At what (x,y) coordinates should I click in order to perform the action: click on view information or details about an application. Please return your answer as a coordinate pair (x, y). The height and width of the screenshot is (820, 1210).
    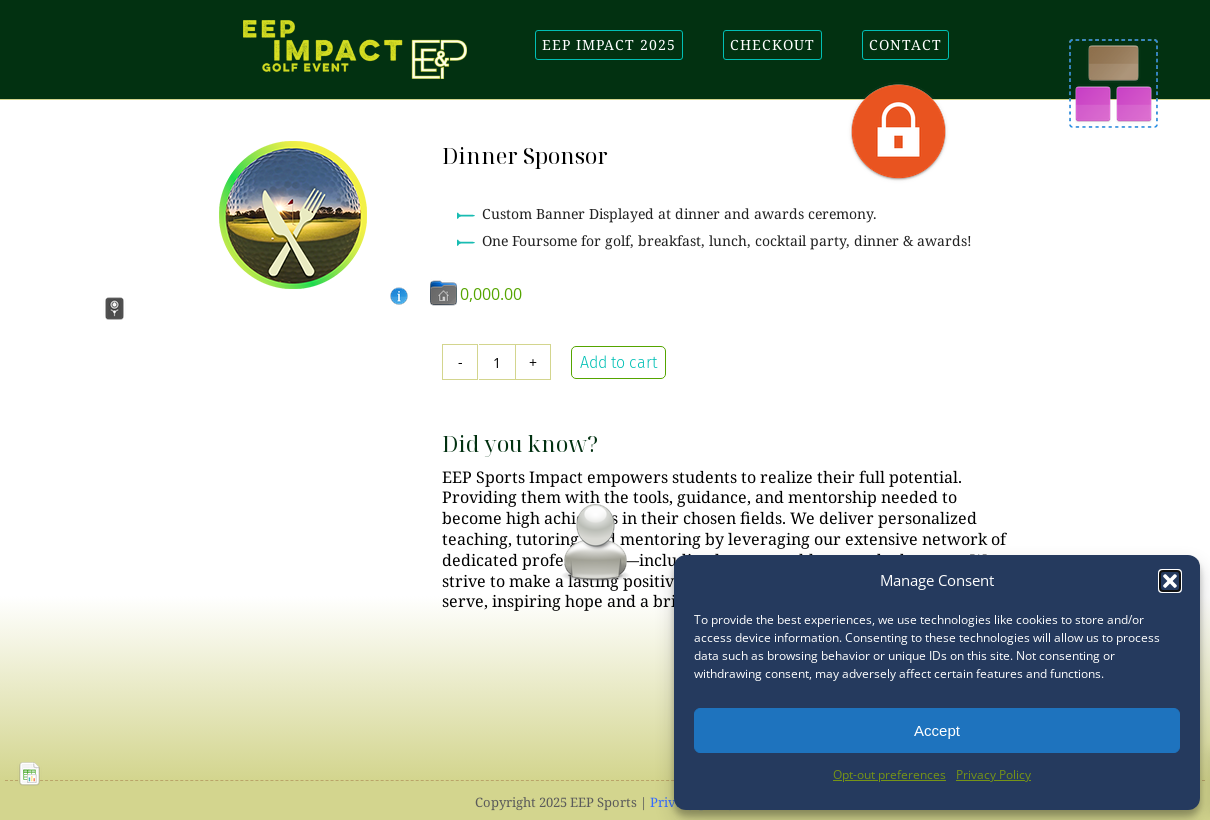
    Looking at the image, I should click on (399, 296).